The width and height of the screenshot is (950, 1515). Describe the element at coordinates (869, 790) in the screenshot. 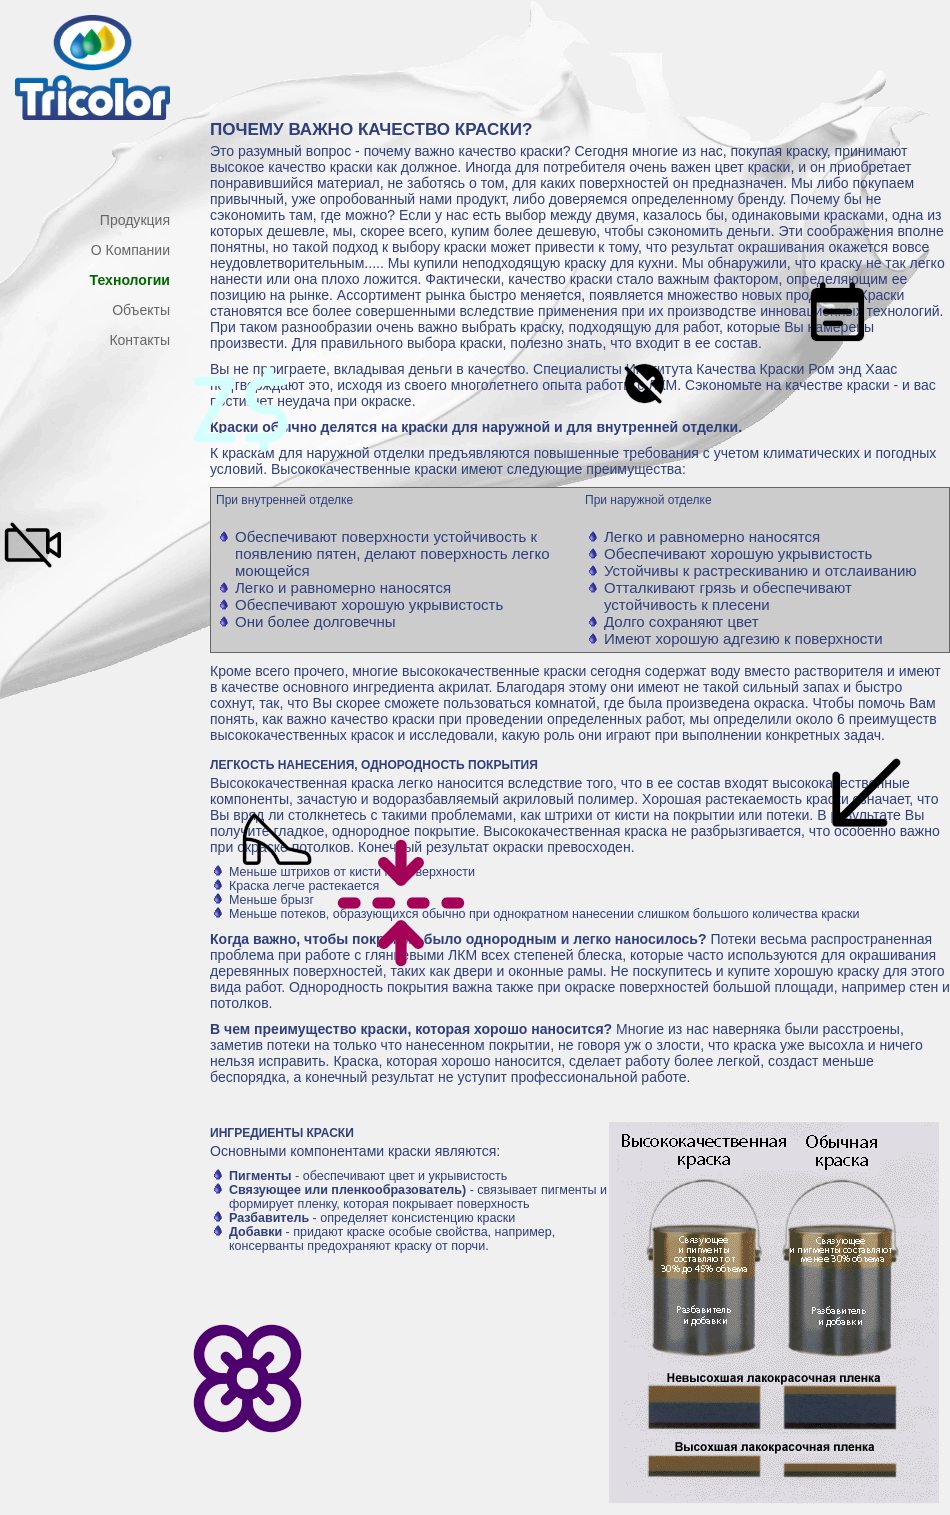

I see `navigate to previous or lower-left content` at that location.